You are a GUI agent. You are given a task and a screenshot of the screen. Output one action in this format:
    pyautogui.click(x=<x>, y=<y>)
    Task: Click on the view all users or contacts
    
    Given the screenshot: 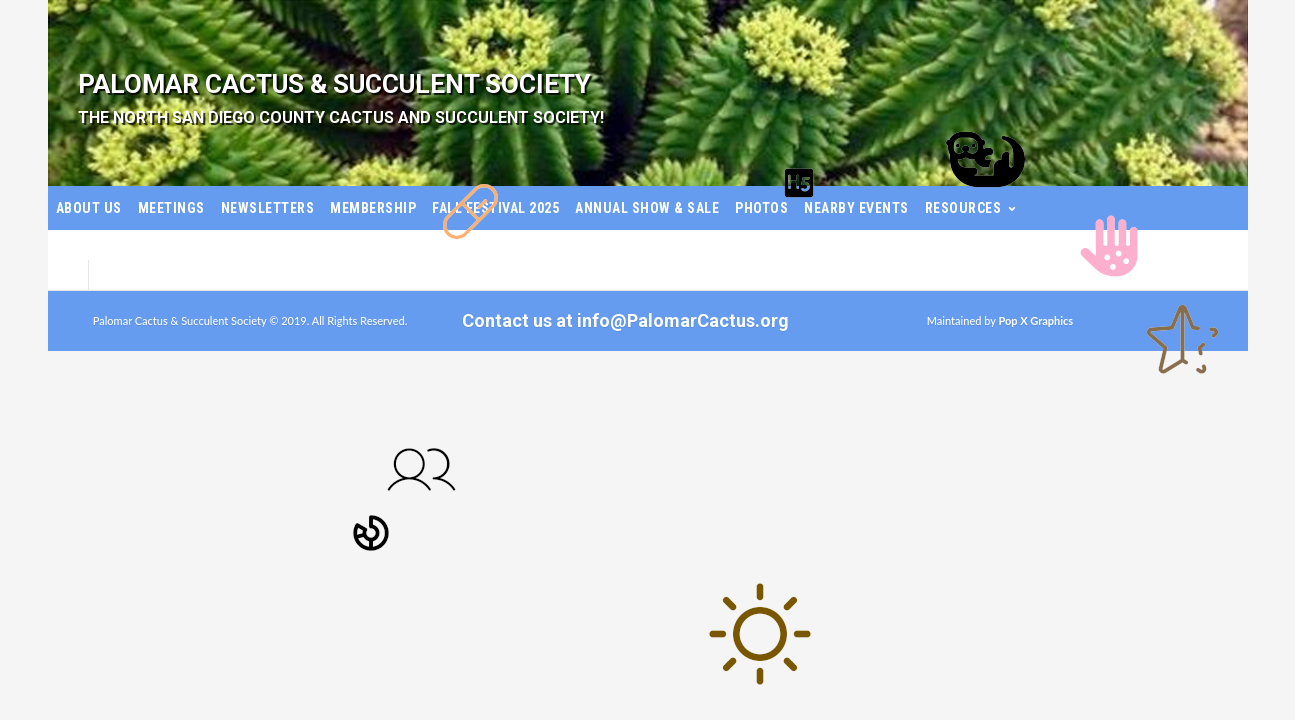 What is the action you would take?
    pyautogui.click(x=421, y=469)
    